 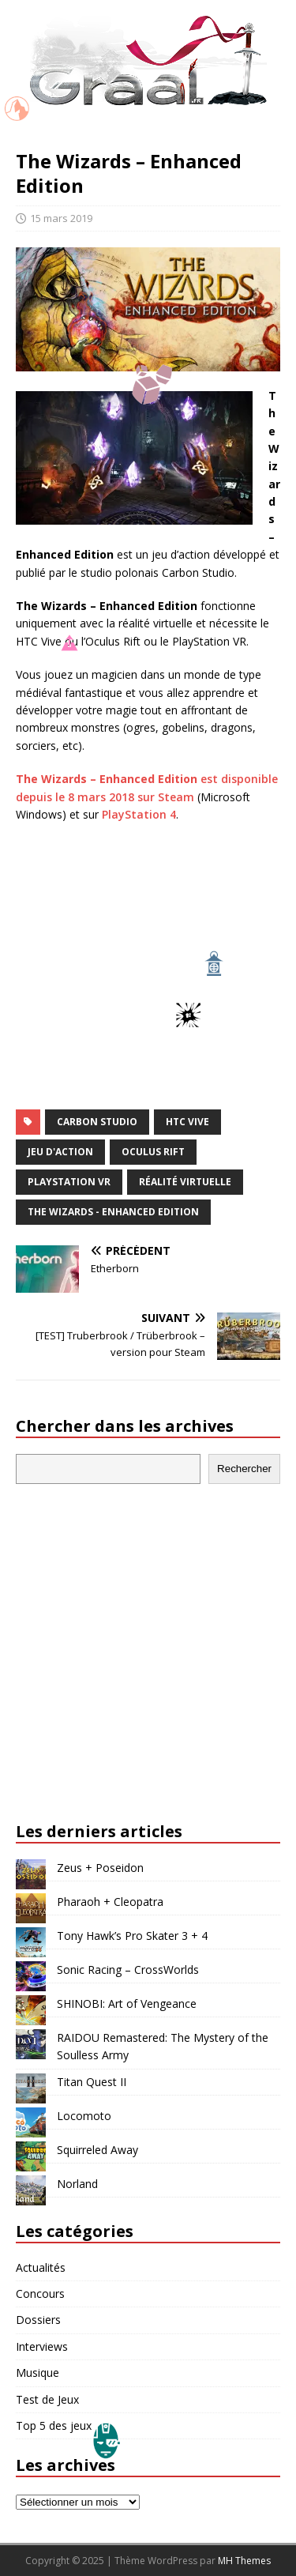 I want to click on view mountain or peak location, so click(x=17, y=108).